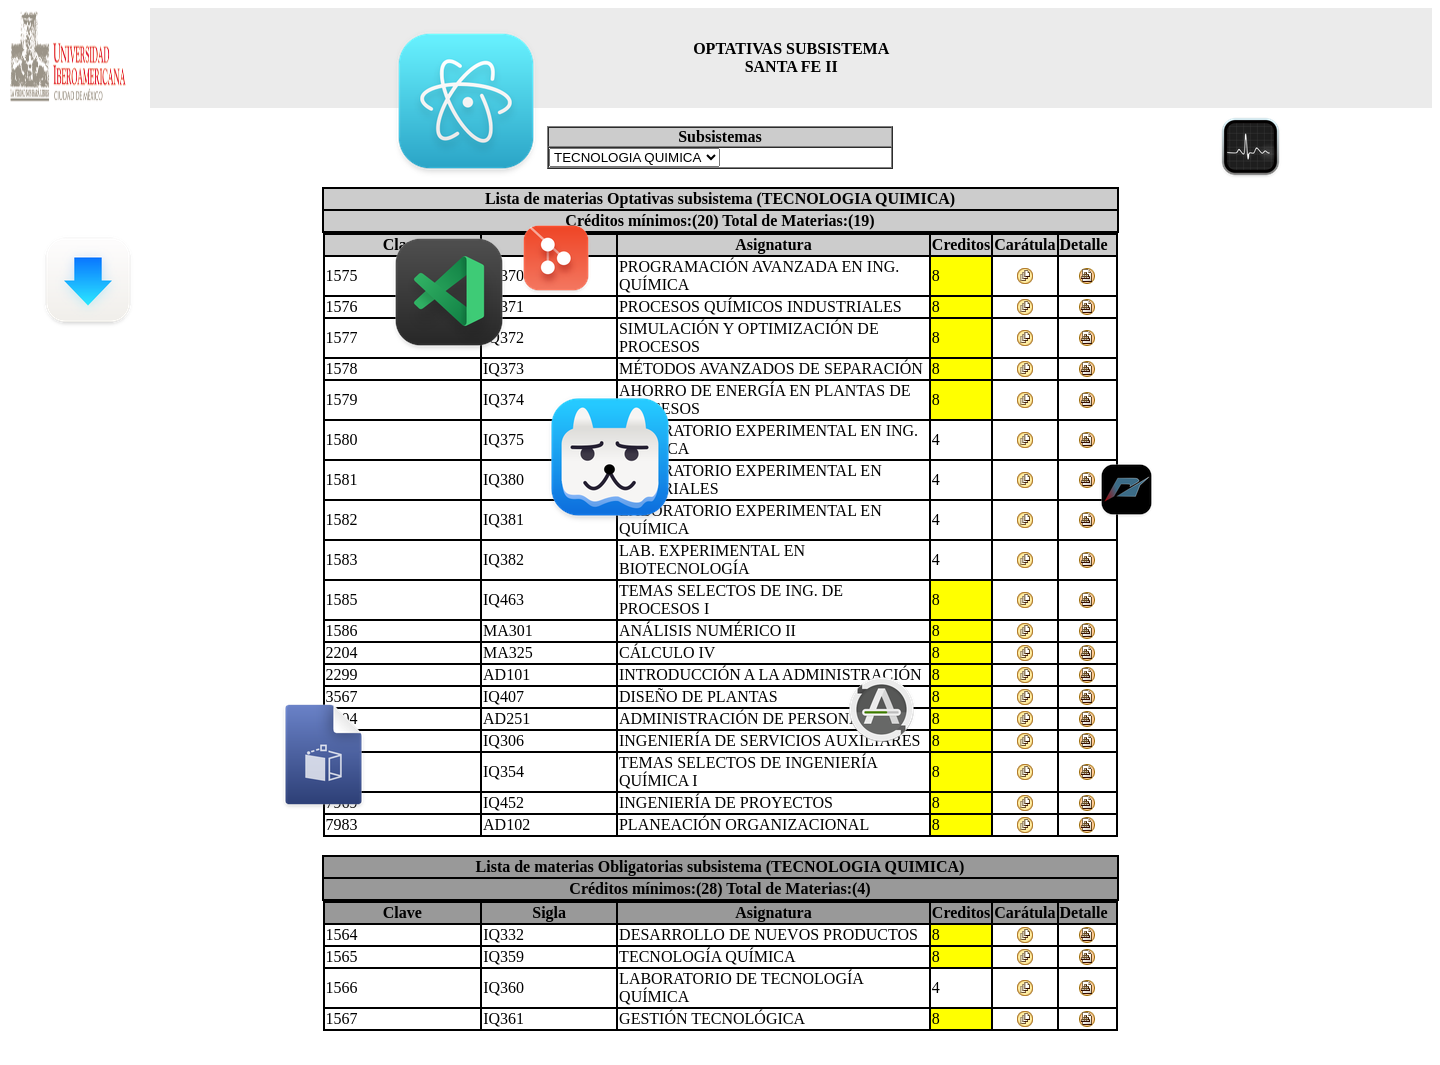 The width and height of the screenshot is (1440, 1065). Describe the element at coordinates (466, 101) in the screenshot. I see `launch an electron-based application` at that location.